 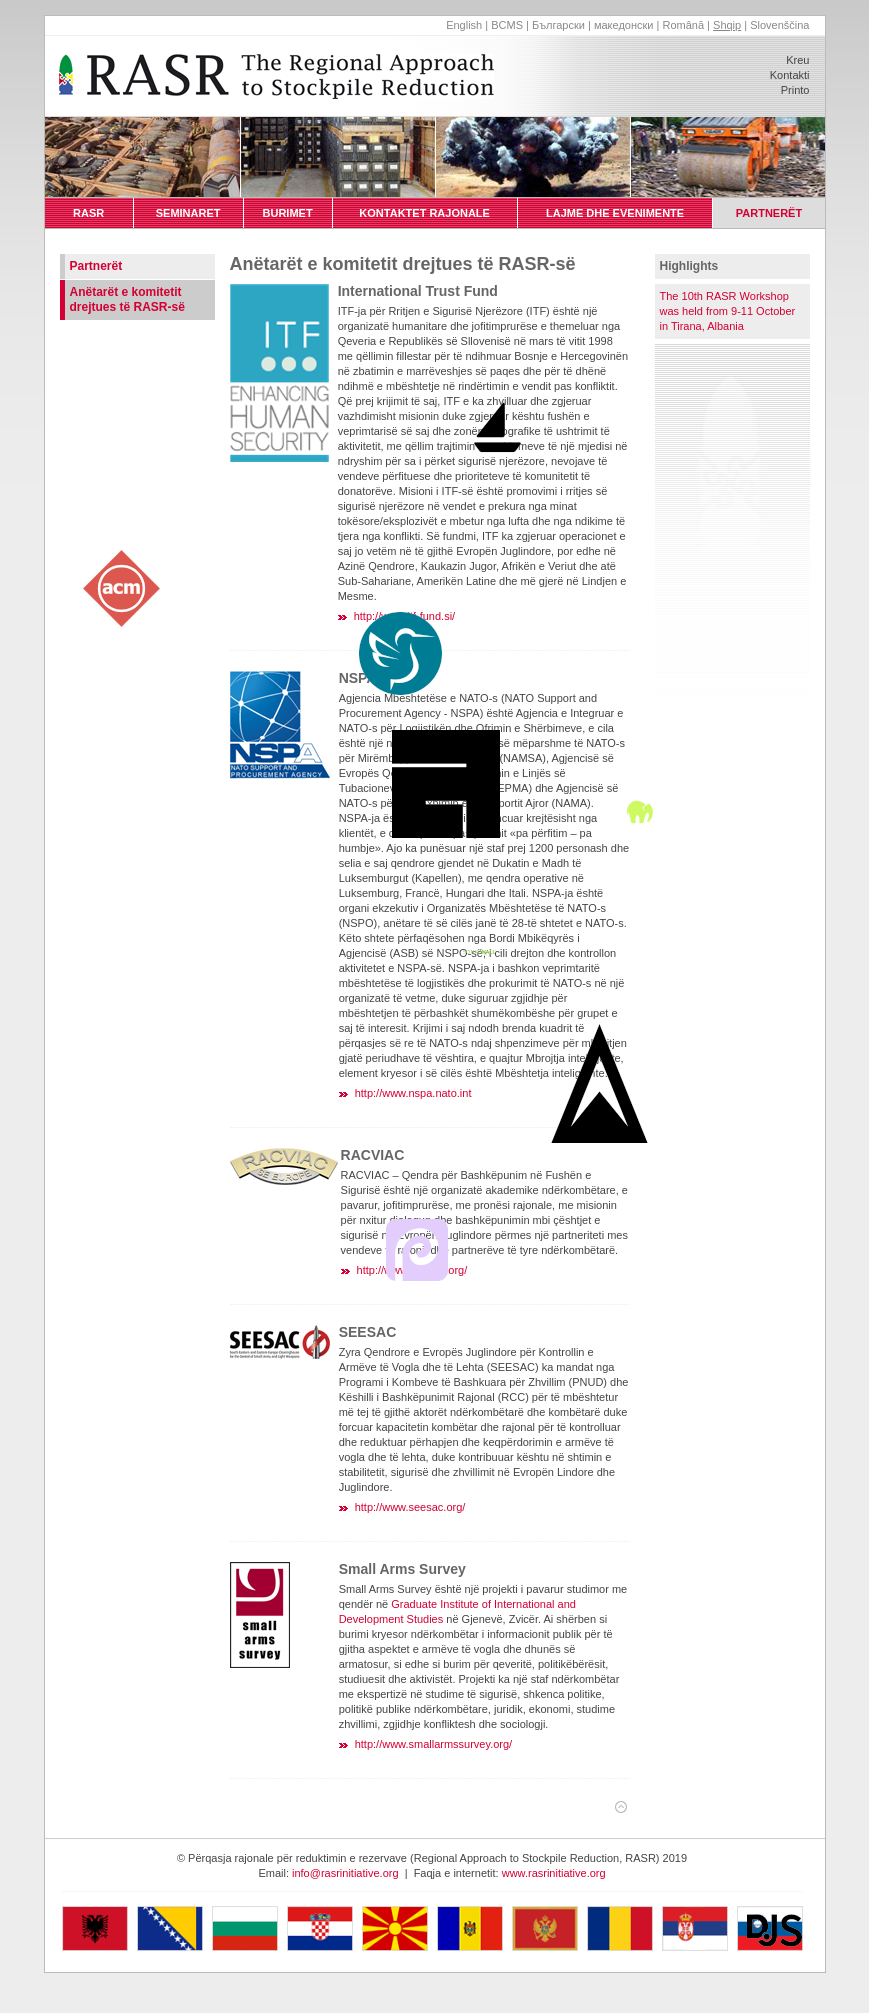 What do you see at coordinates (640, 812) in the screenshot?
I see `launch MAMP local server application` at bounding box center [640, 812].